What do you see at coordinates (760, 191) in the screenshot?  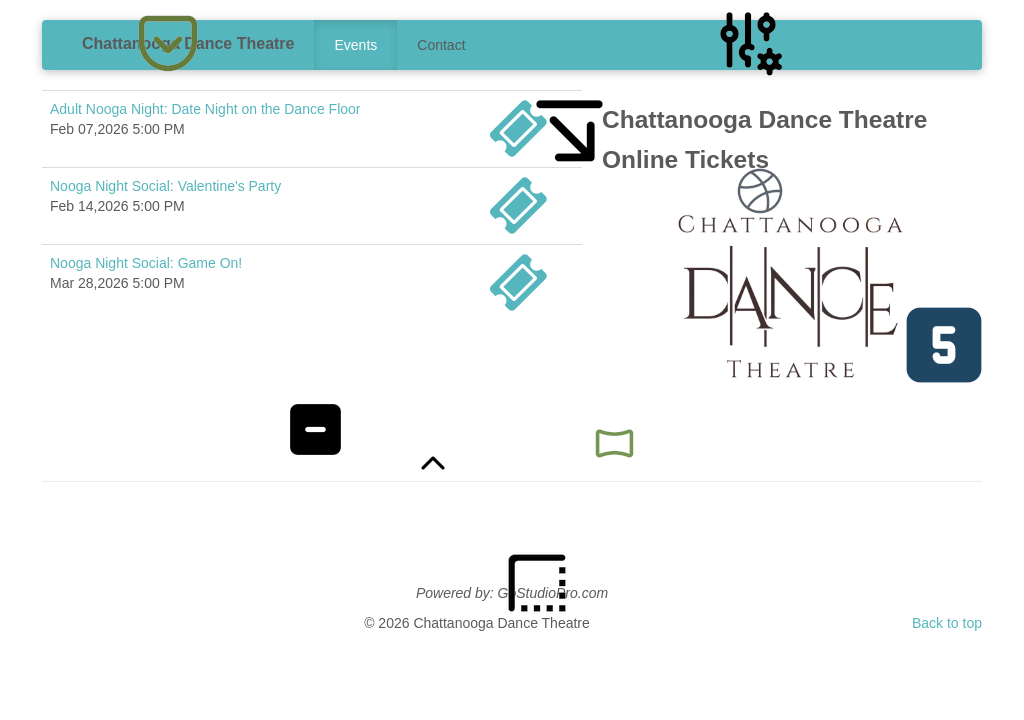 I see `view dribbble profile or portfolio` at bounding box center [760, 191].